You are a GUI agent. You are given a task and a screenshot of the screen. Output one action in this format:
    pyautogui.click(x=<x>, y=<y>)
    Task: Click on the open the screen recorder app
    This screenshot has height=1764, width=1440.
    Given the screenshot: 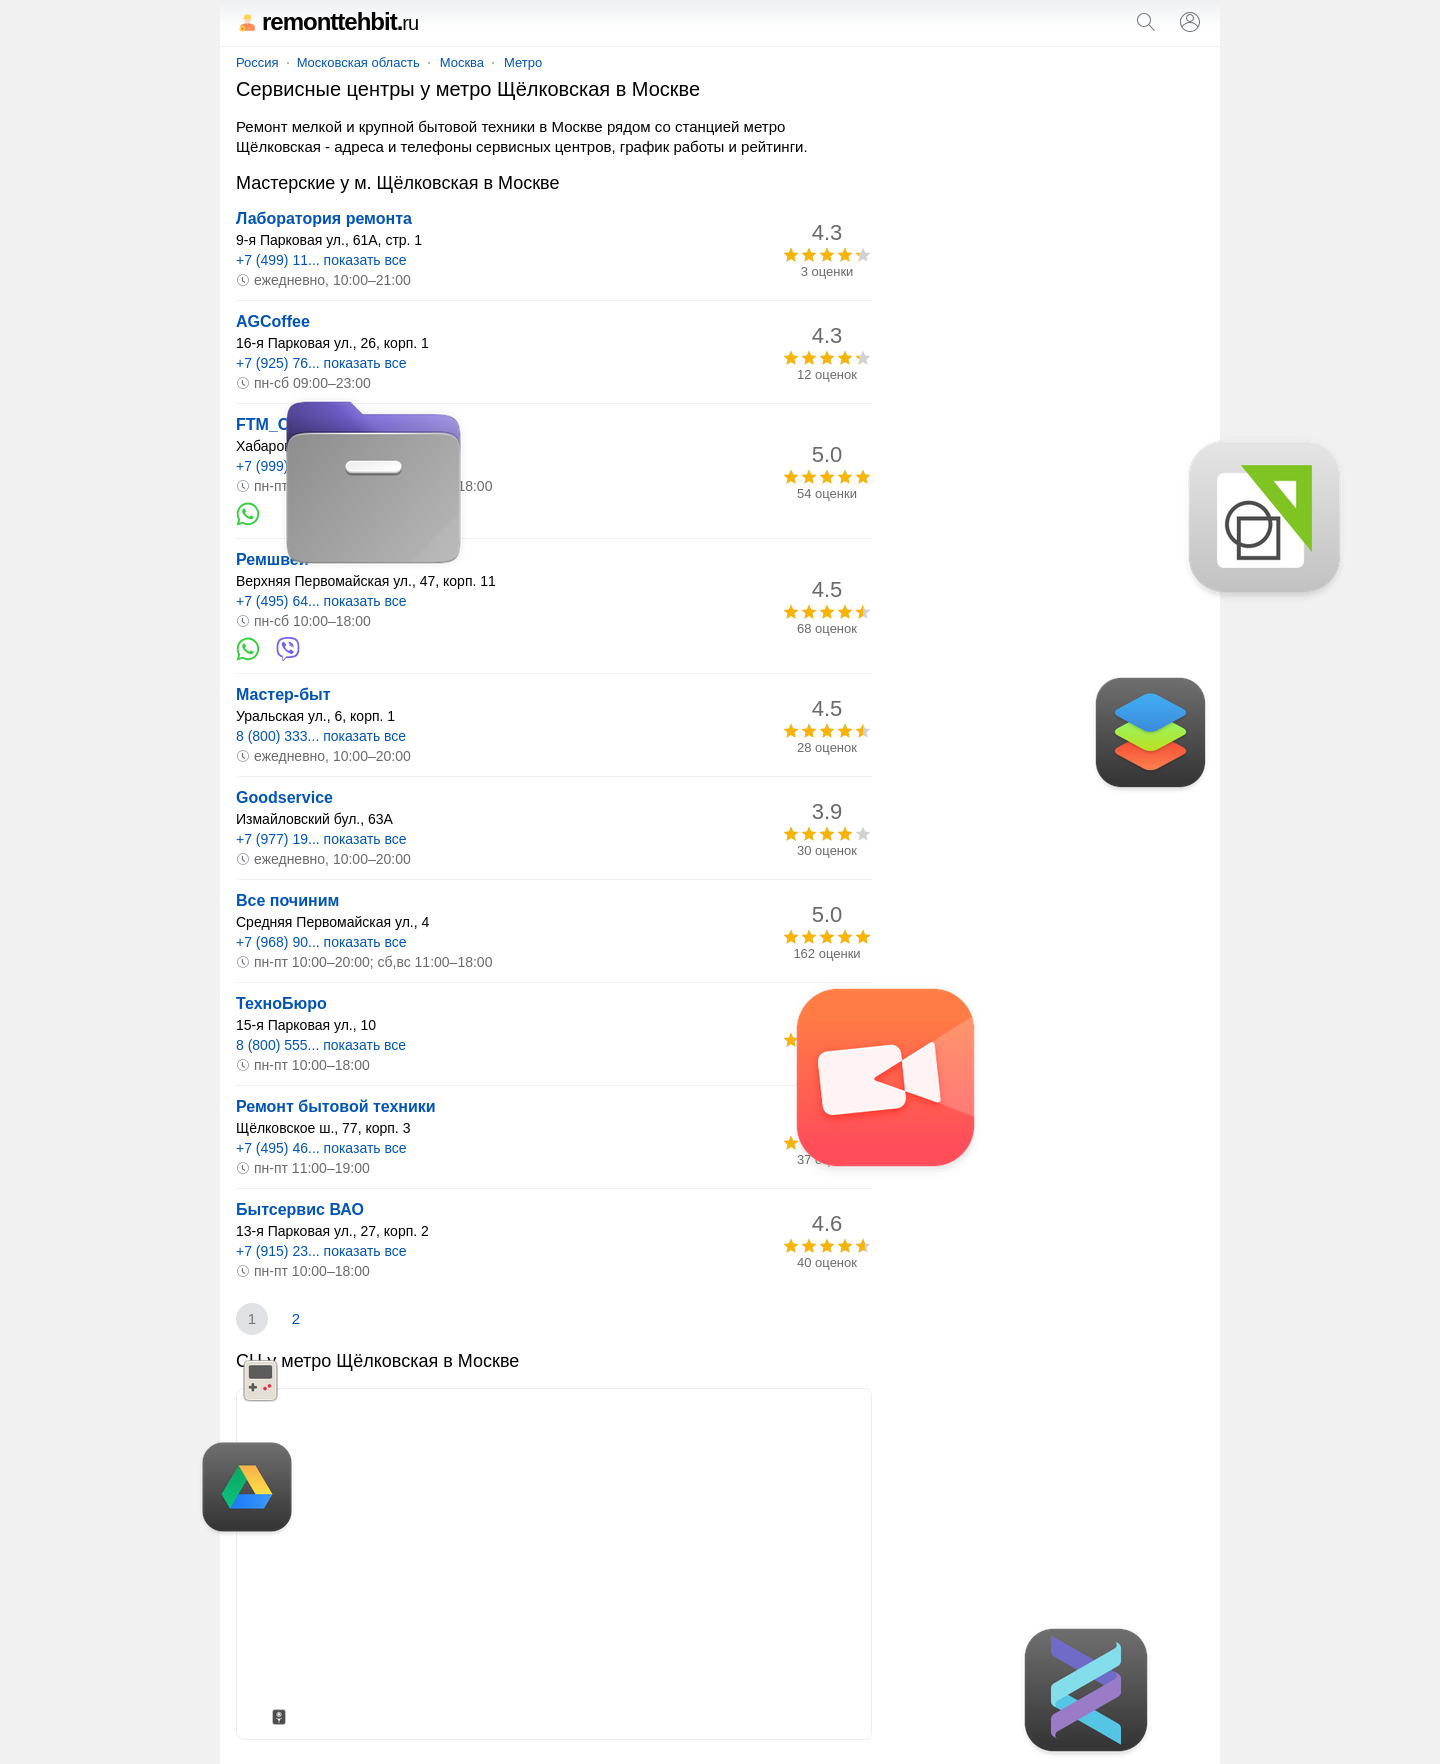 What is the action you would take?
    pyautogui.click(x=885, y=1077)
    